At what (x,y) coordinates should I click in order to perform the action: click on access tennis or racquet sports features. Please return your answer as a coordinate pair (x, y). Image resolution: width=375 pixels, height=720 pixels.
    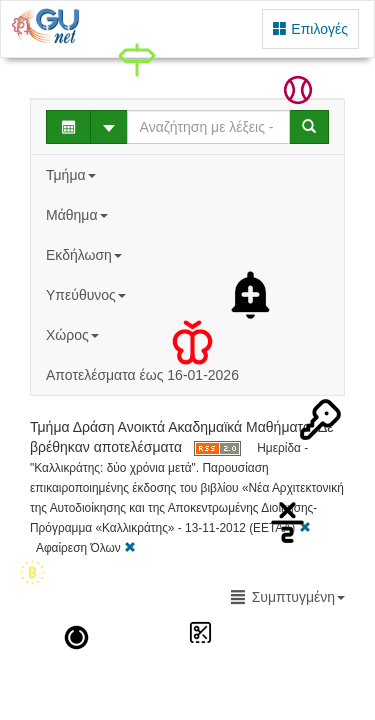
    Looking at the image, I should click on (298, 90).